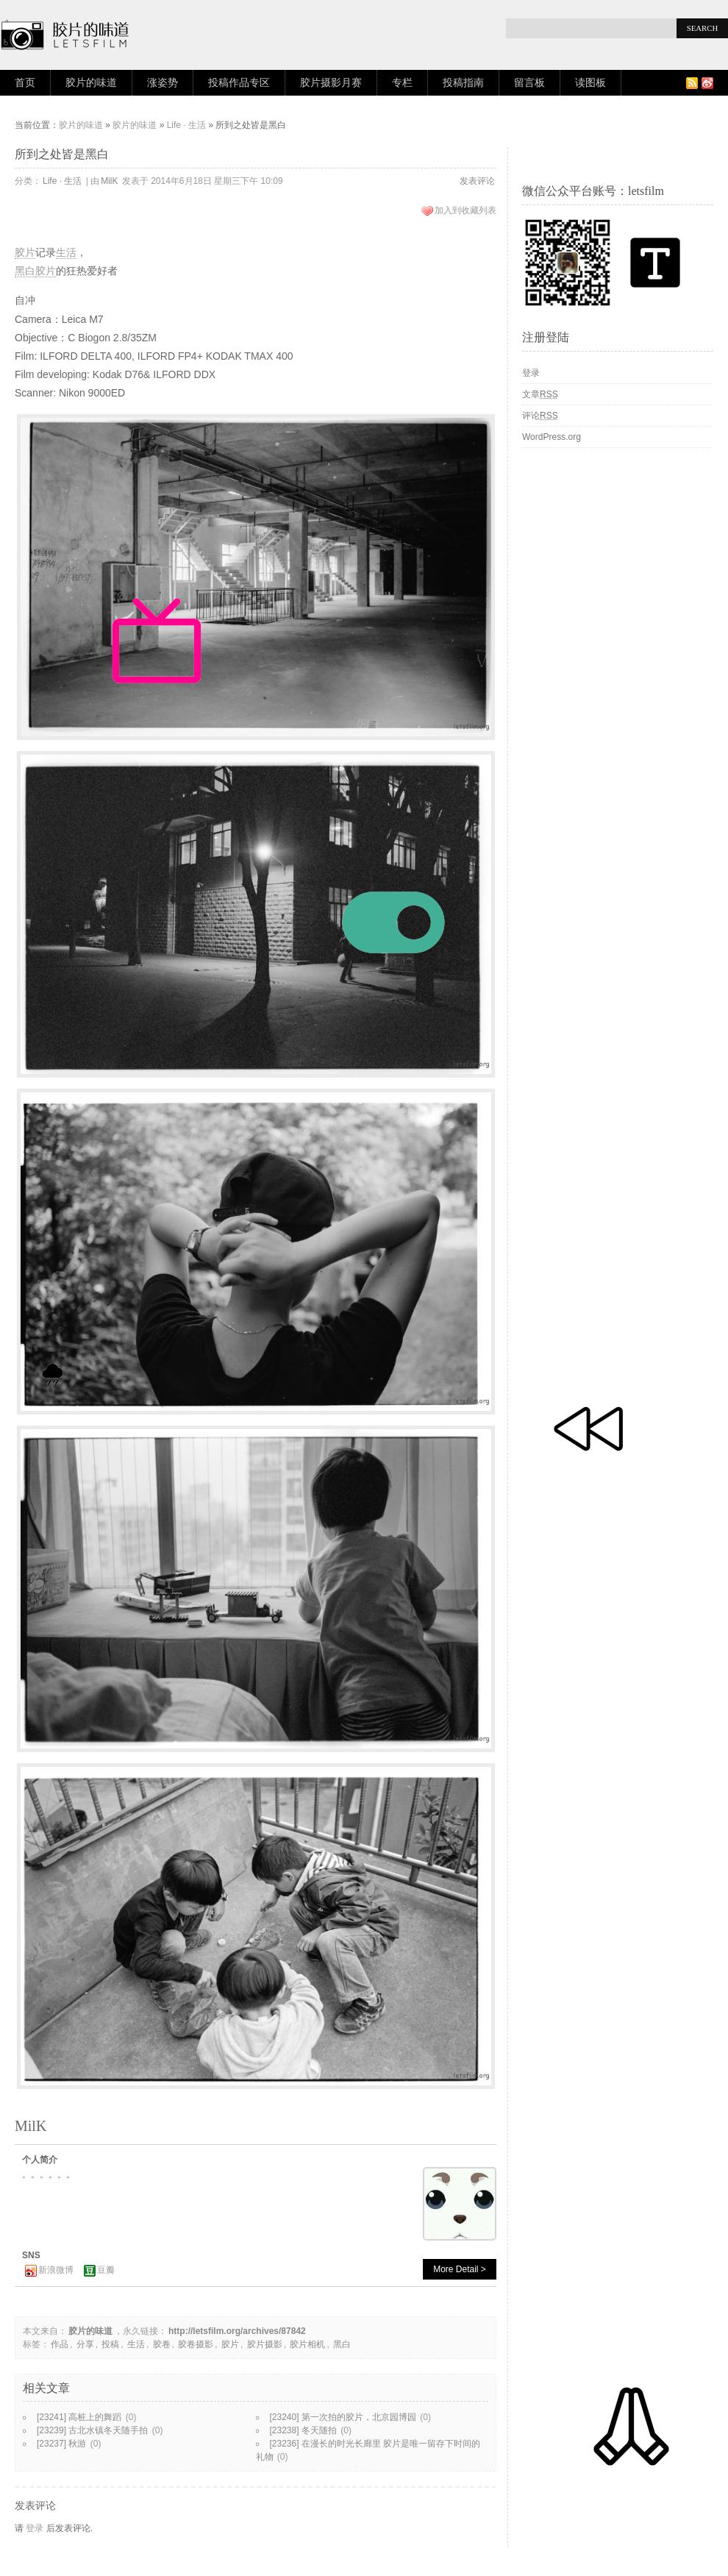 This screenshot has height=2576, width=728. Describe the element at coordinates (655, 263) in the screenshot. I see `format text or access text styling options` at that location.